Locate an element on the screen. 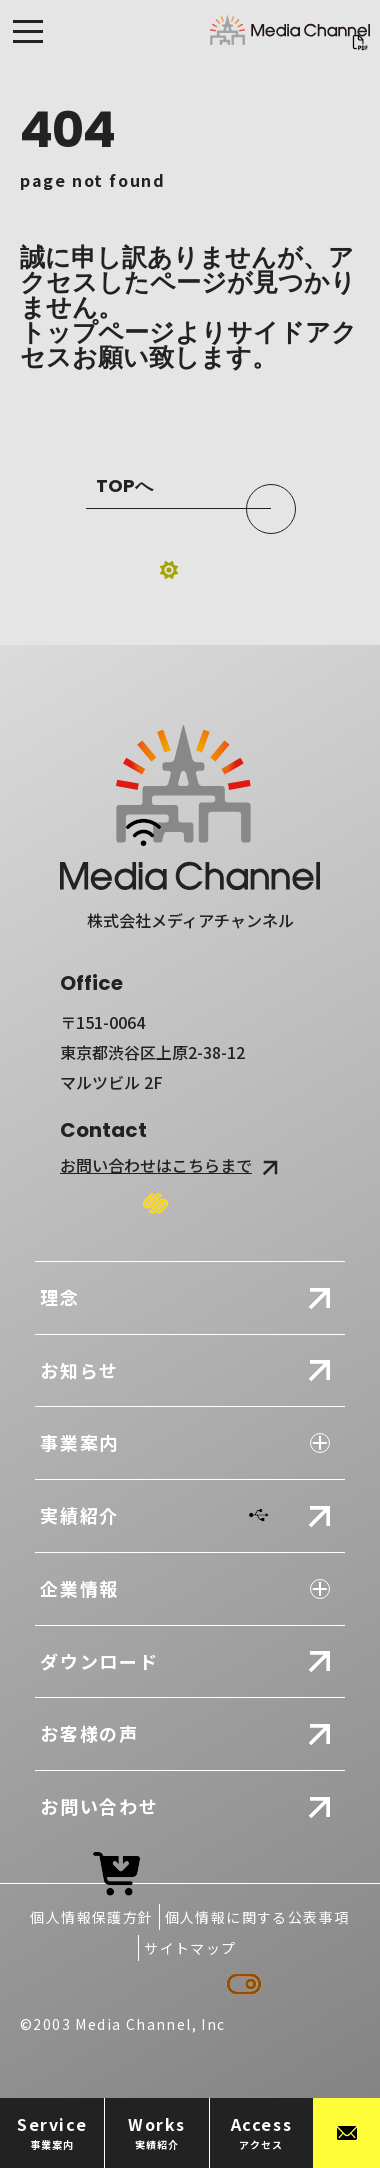  squarespace logo is located at coordinates (155, 1203).